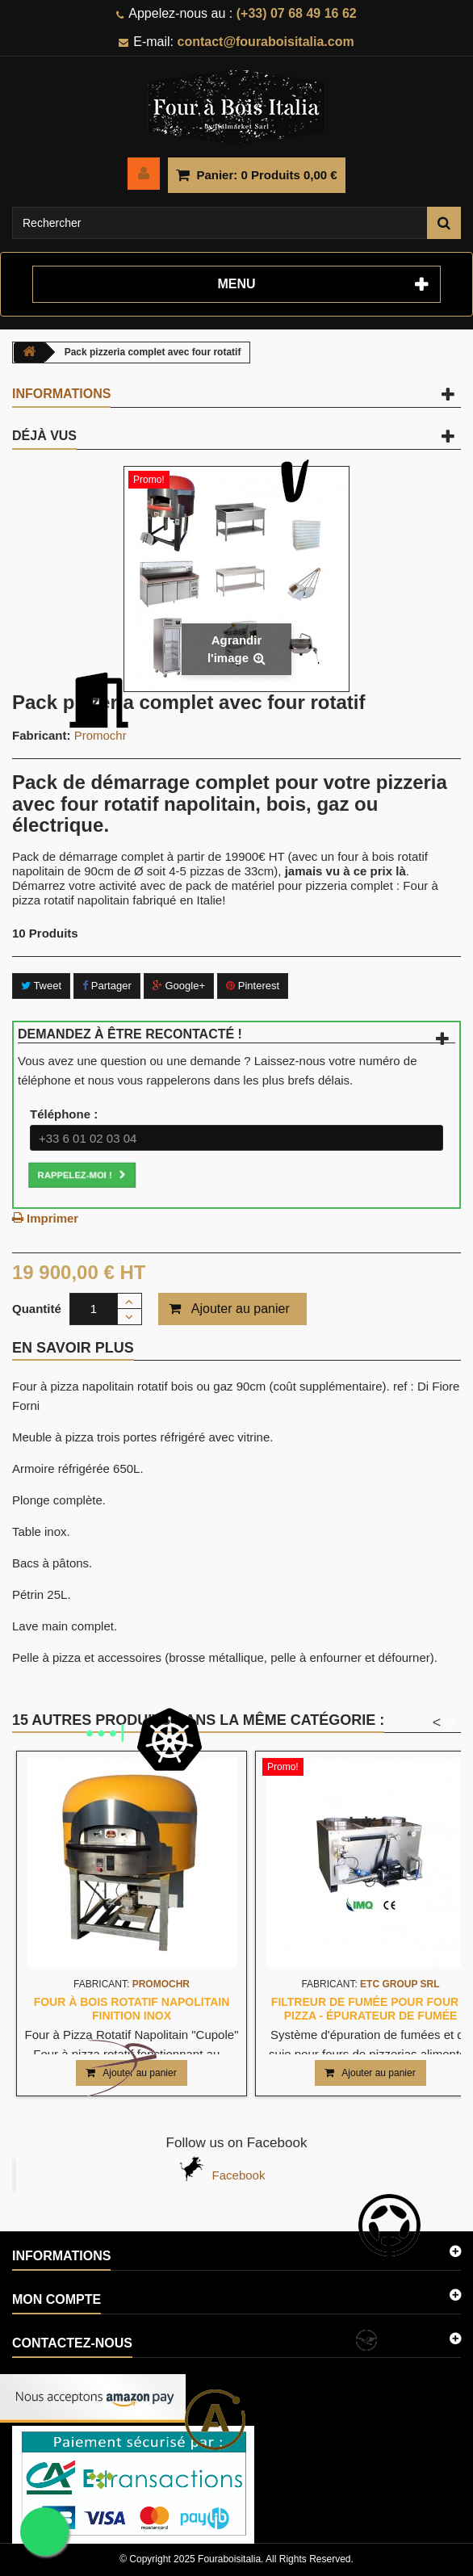 The width and height of the screenshot is (473, 2576). I want to click on open lastpass password manager, so click(105, 1733).